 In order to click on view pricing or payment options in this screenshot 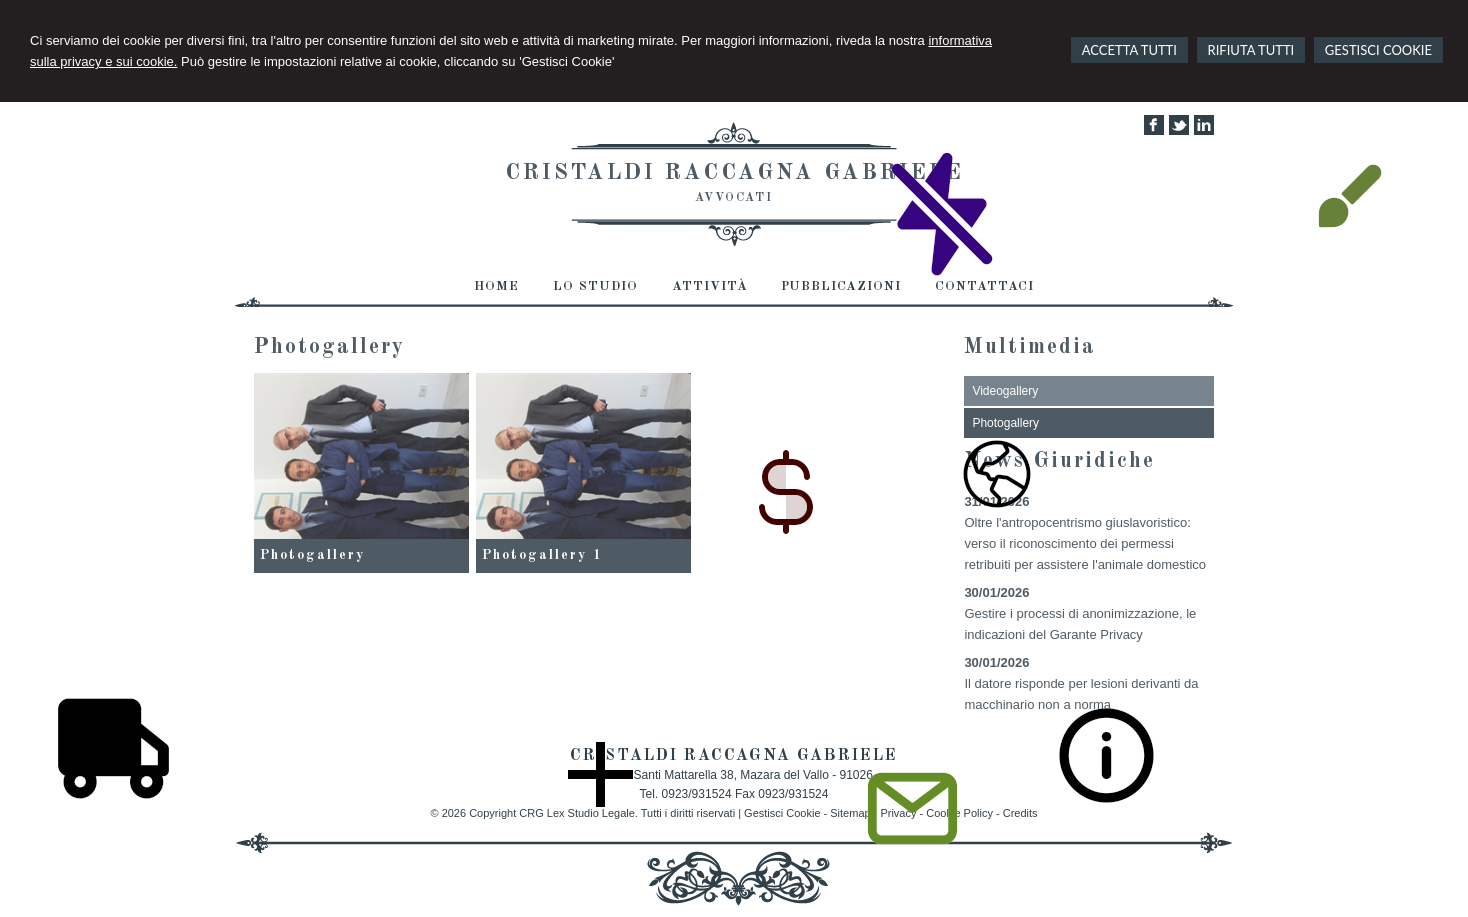, I will do `click(786, 492)`.